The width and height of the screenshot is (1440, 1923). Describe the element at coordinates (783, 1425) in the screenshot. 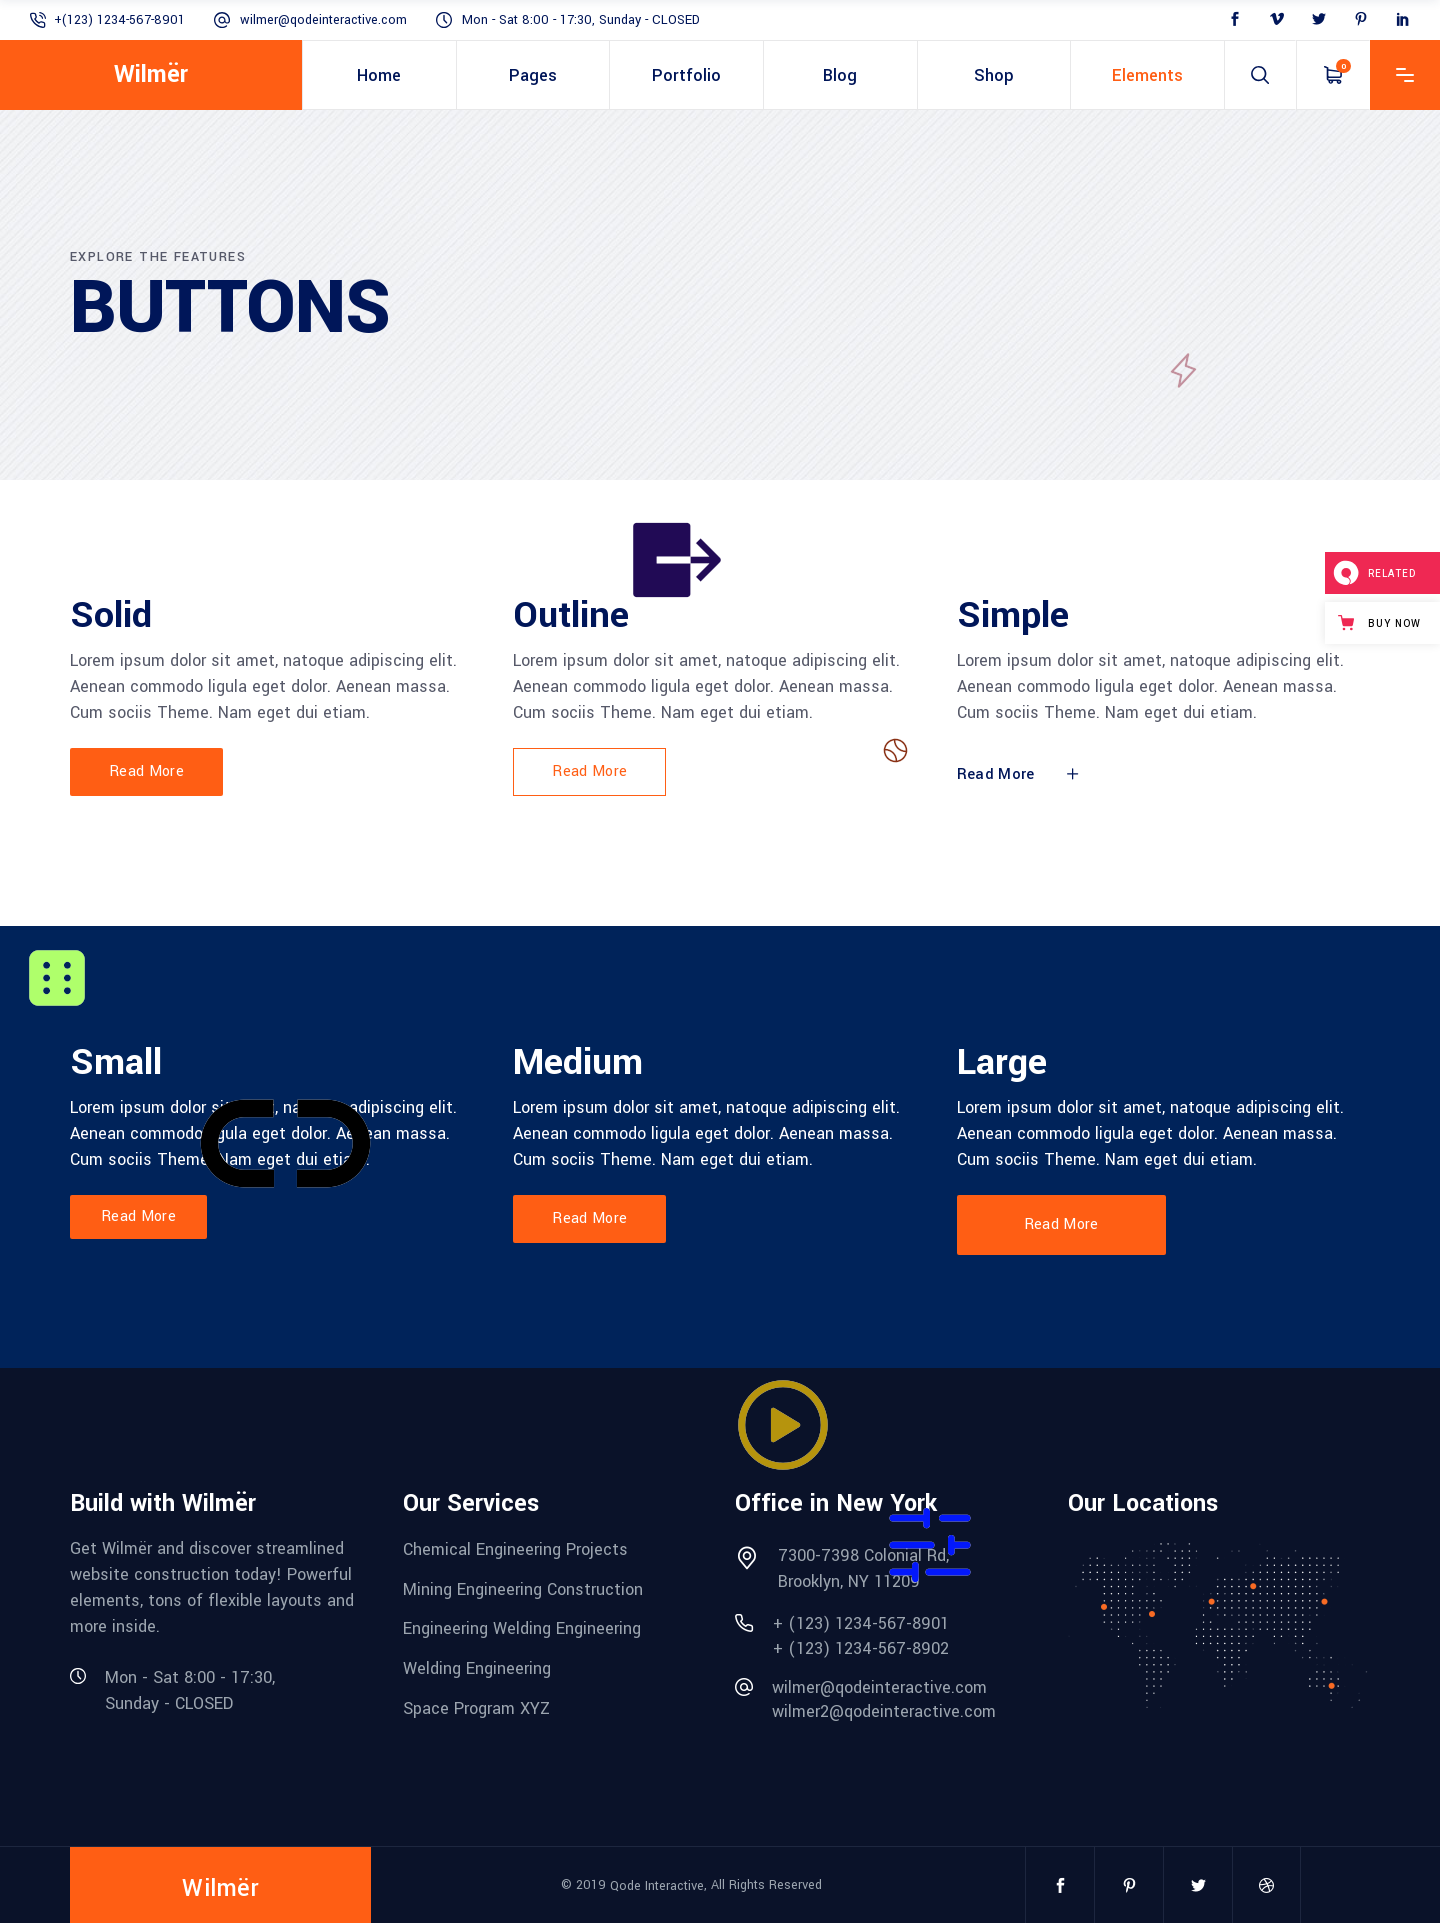

I see `play media or video content` at that location.